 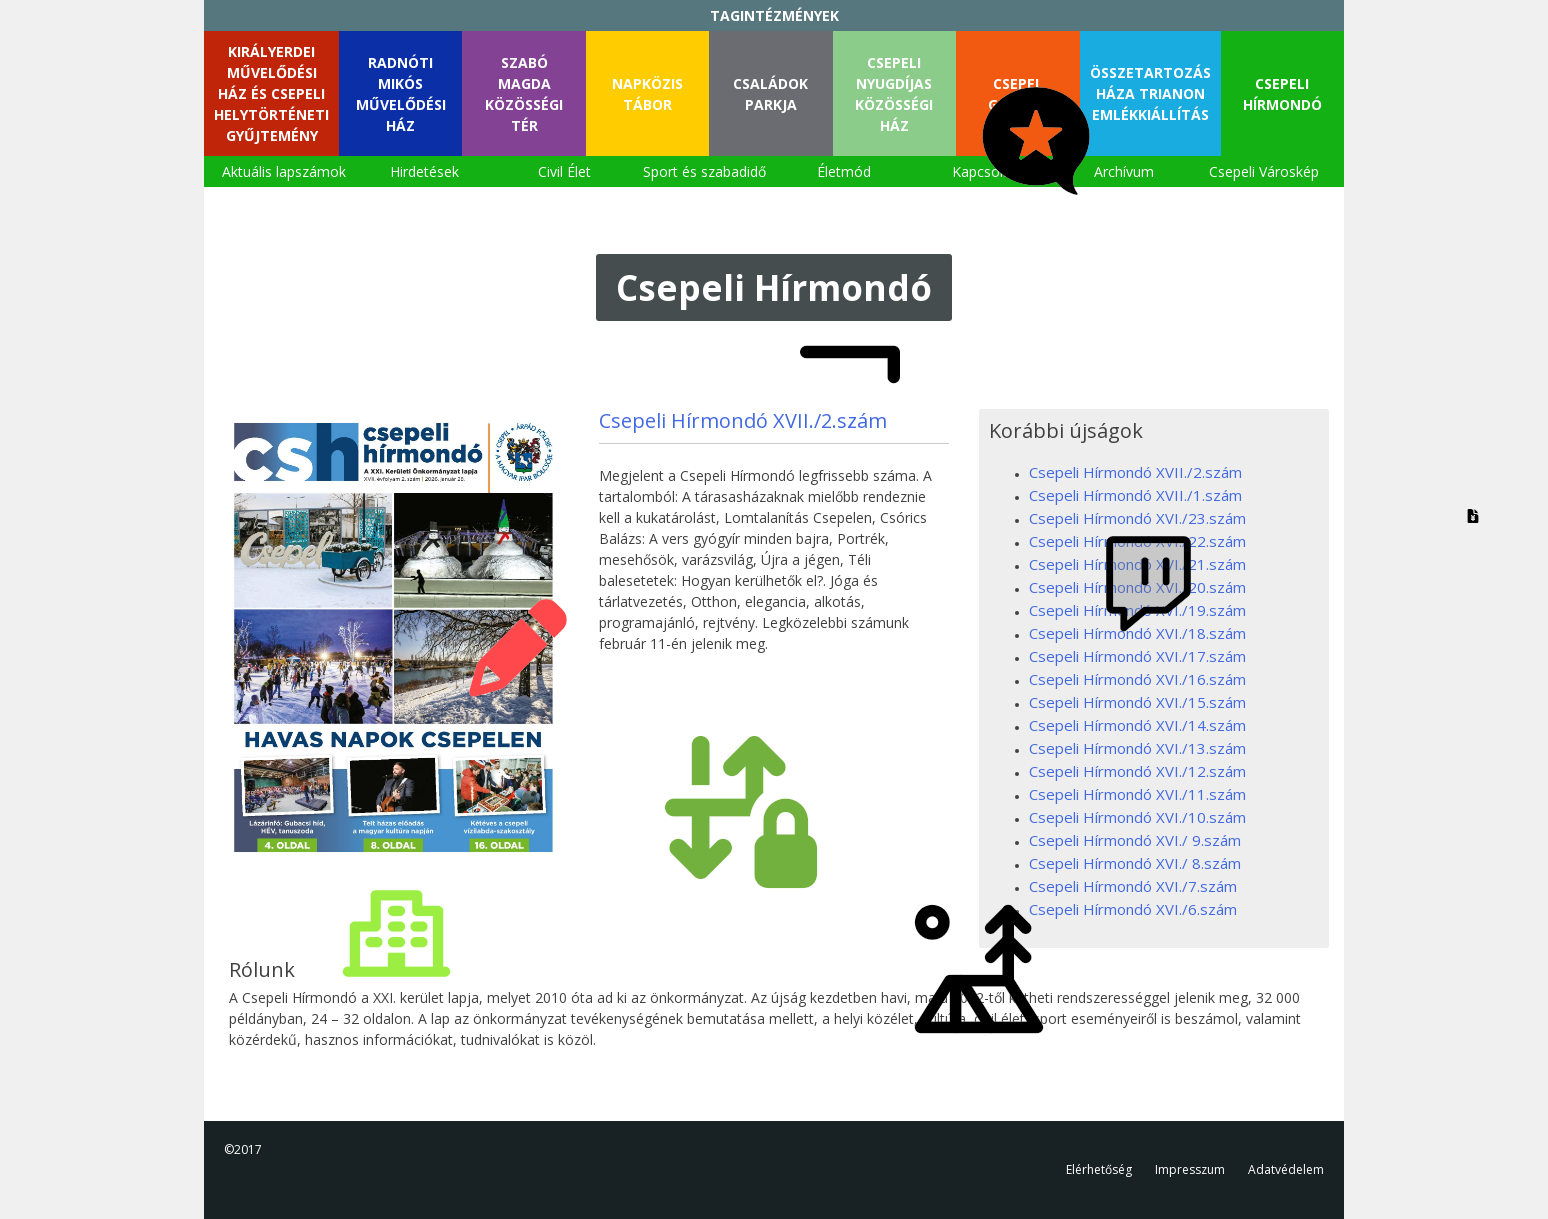 What do you see at coordinates (396, 933) in the screenshot?
I see `view apartment or residential building details` at bounding box center [396, 933].